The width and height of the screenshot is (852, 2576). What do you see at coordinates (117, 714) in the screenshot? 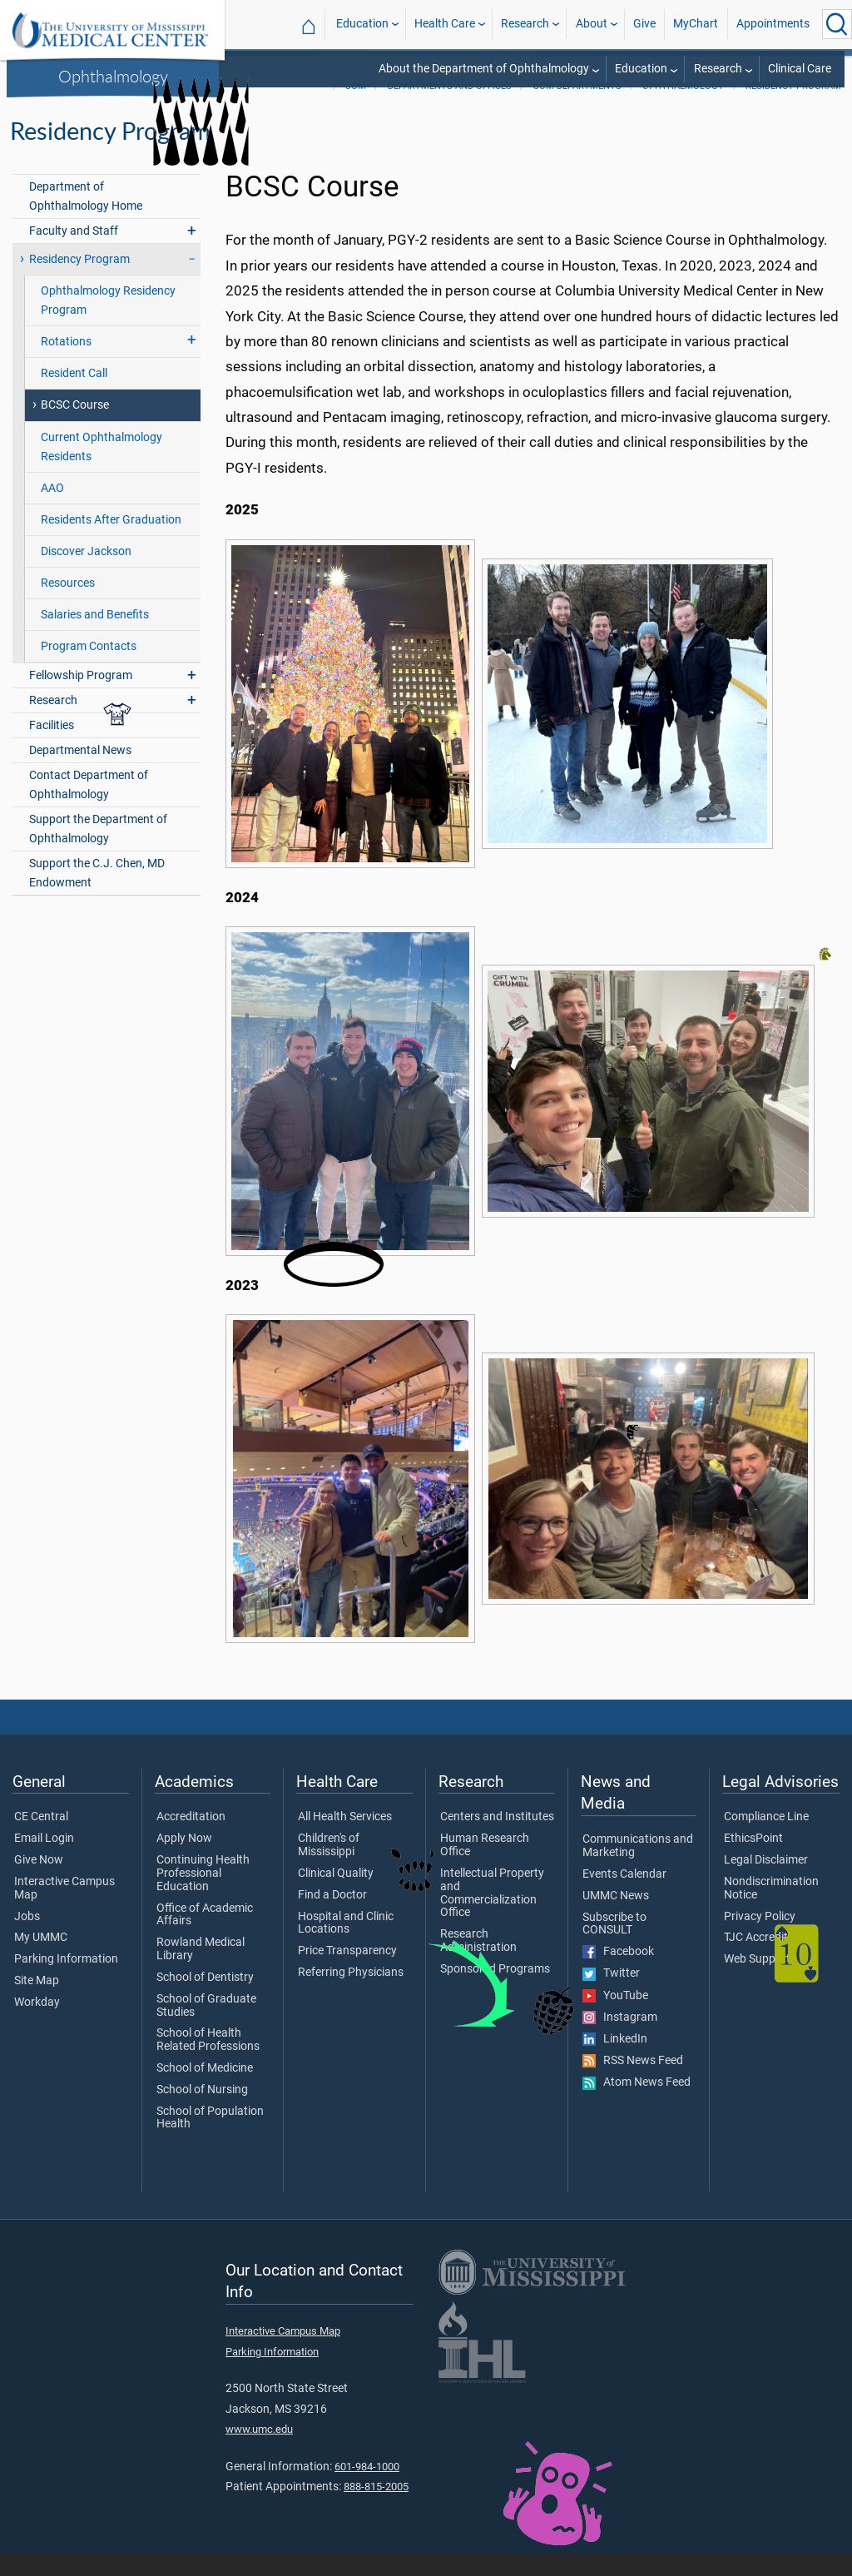
I see `equip armor or defensive gear` at bounding box center [117, 714].